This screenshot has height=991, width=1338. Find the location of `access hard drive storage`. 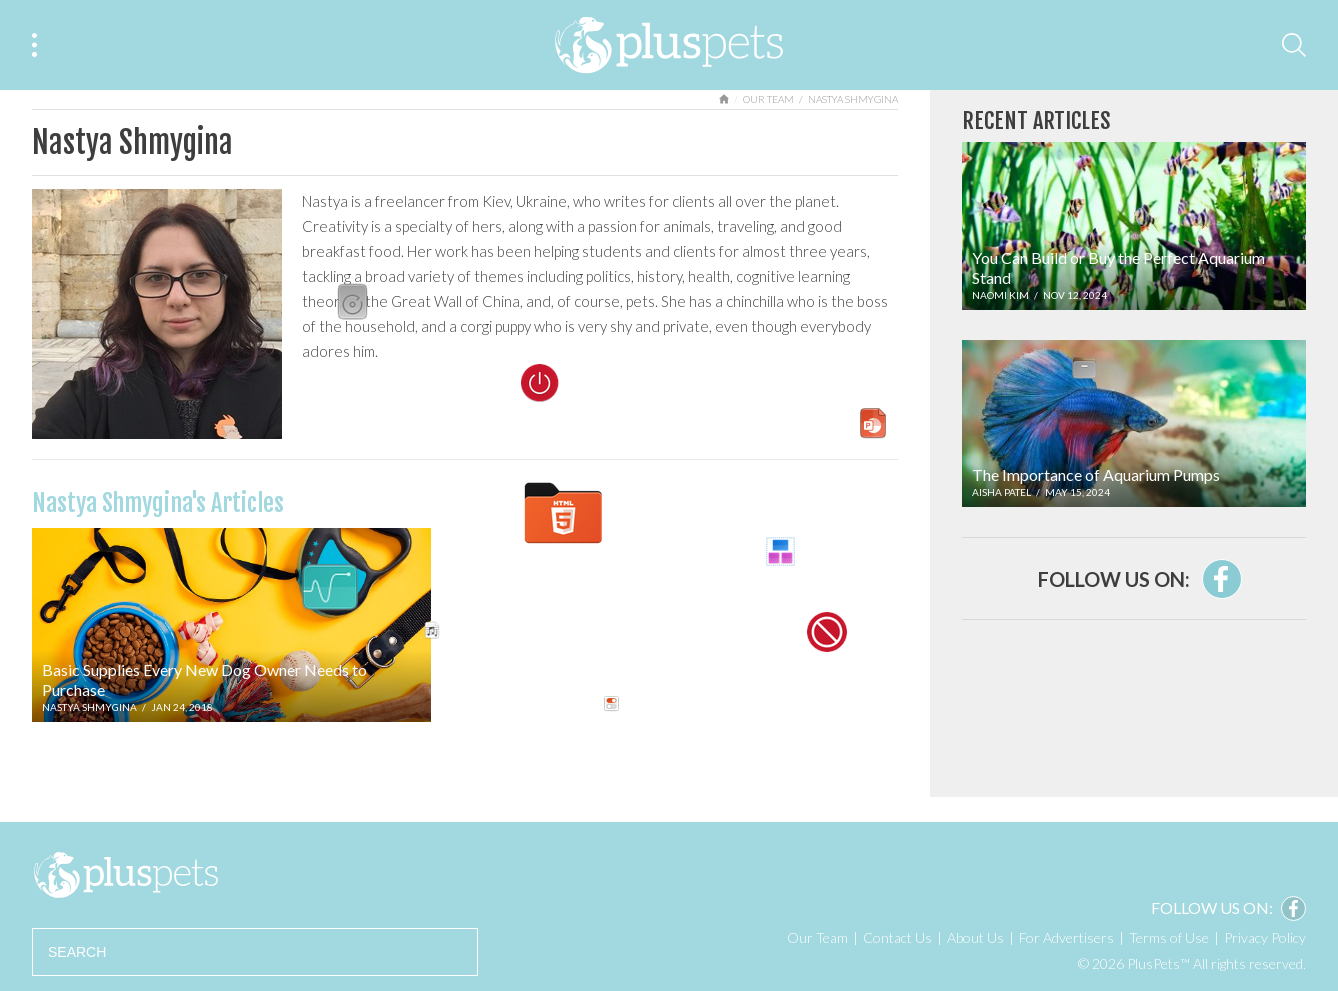

access hard drive storage is located at coordinates (352, 301).